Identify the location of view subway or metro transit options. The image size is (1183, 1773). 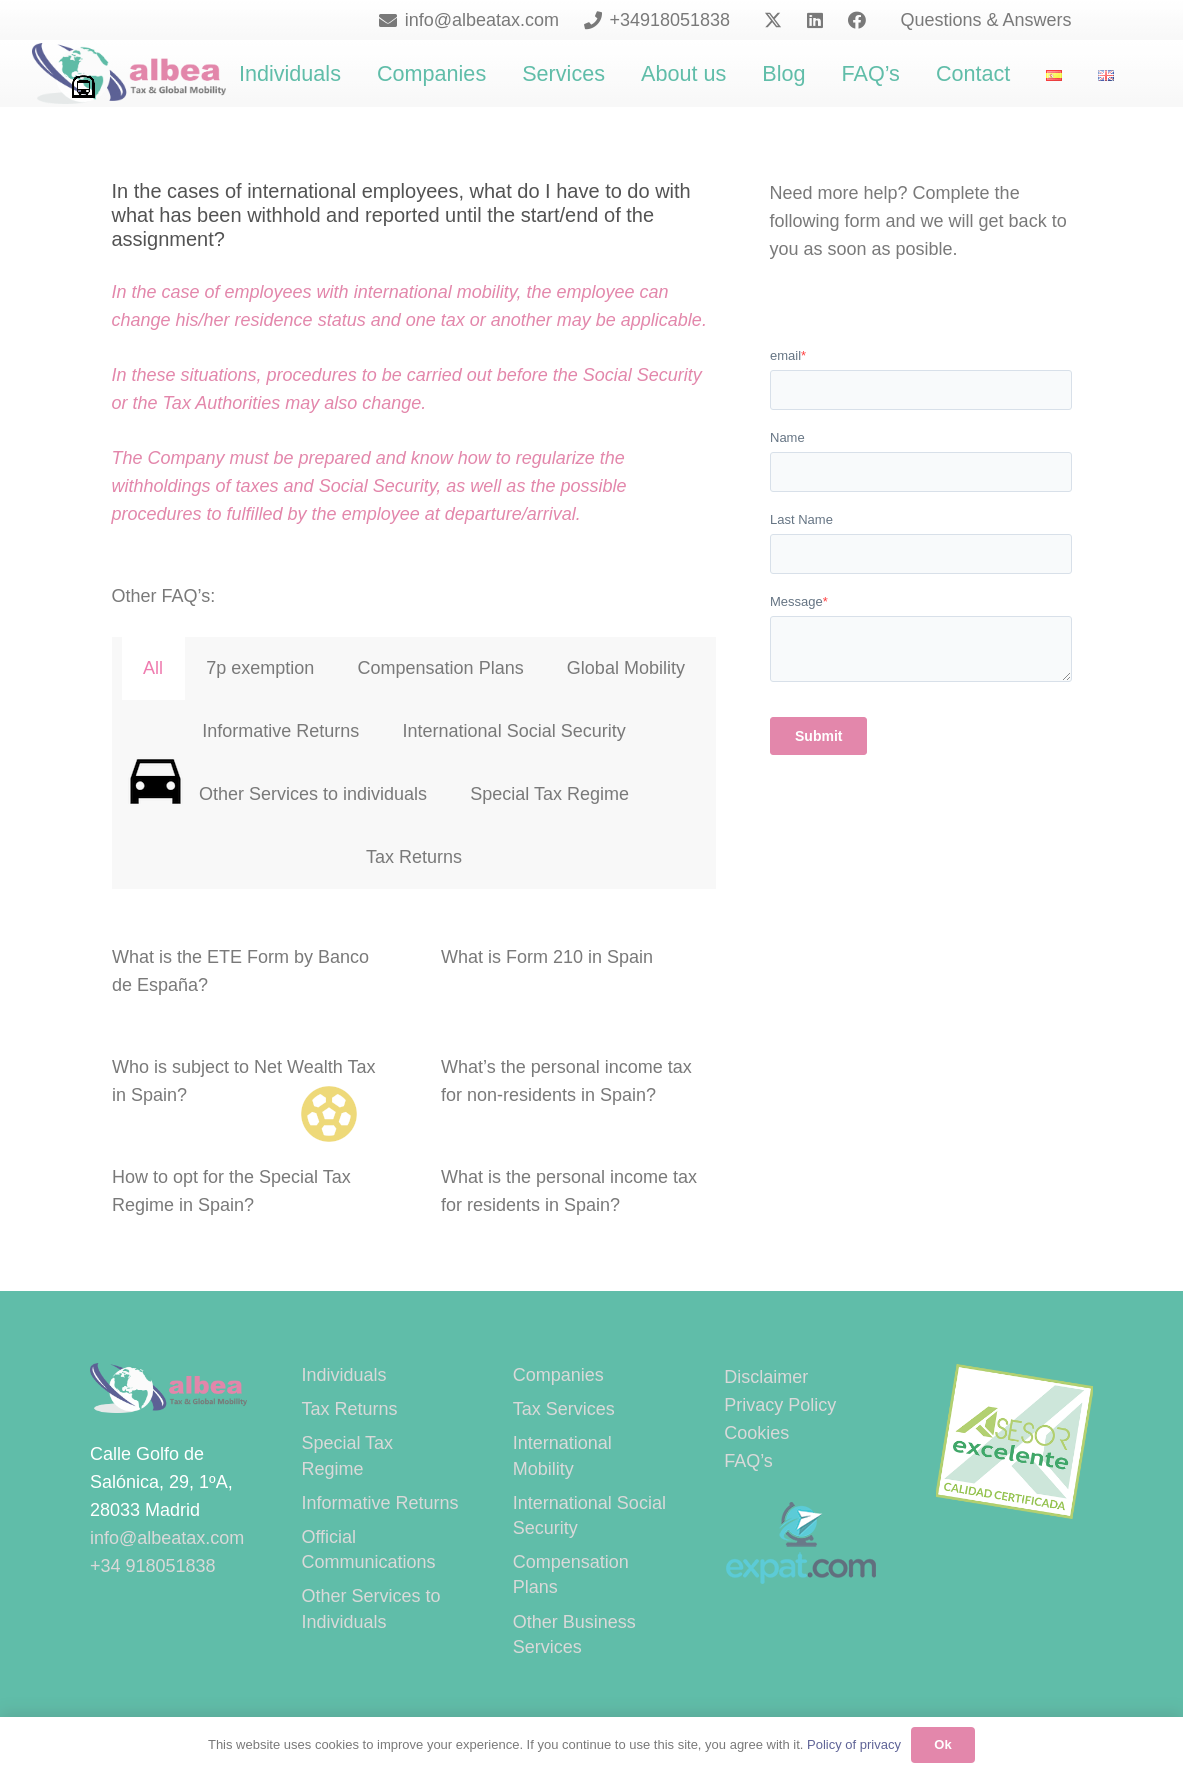
(83, 86).